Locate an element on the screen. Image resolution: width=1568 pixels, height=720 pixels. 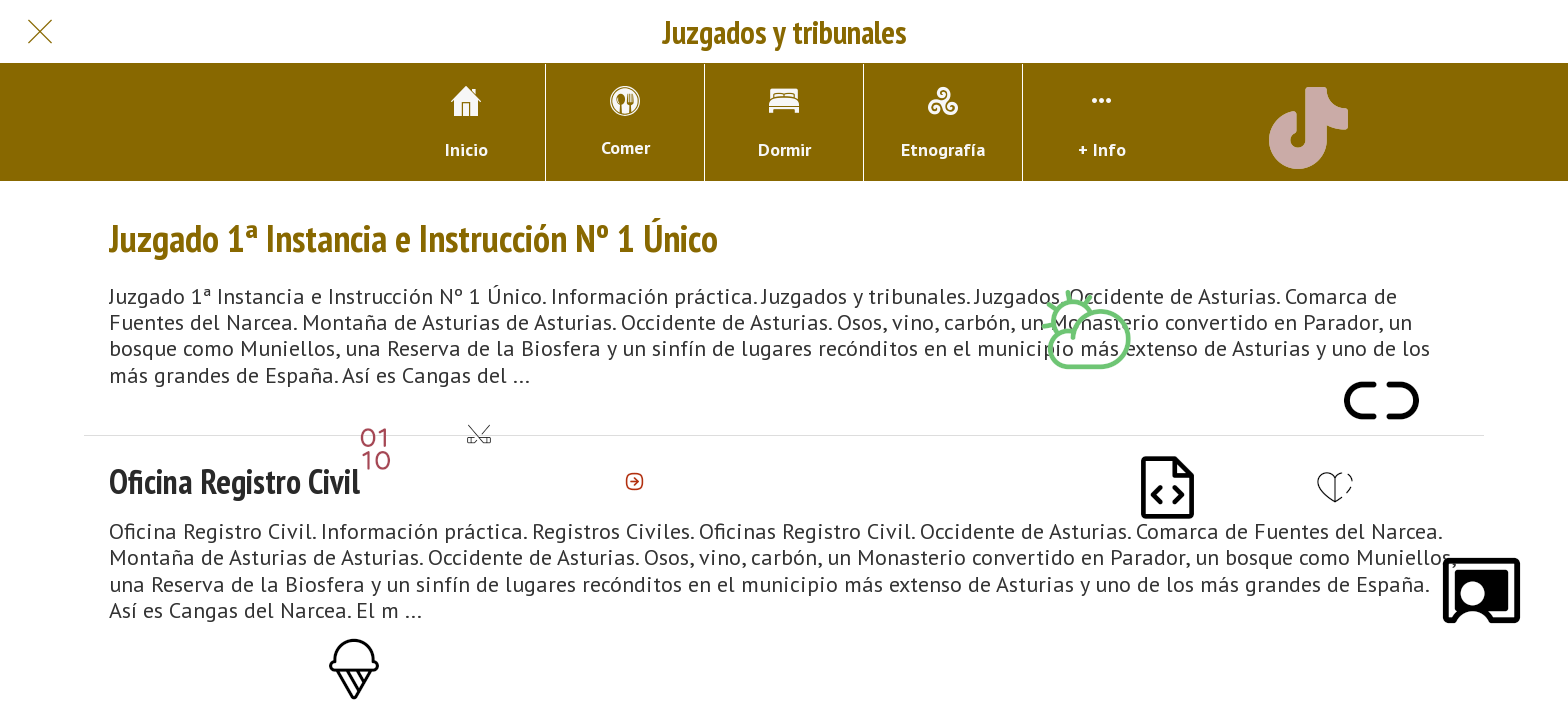
disconnect or remove a linked account is located at coordinates (1381, 400).